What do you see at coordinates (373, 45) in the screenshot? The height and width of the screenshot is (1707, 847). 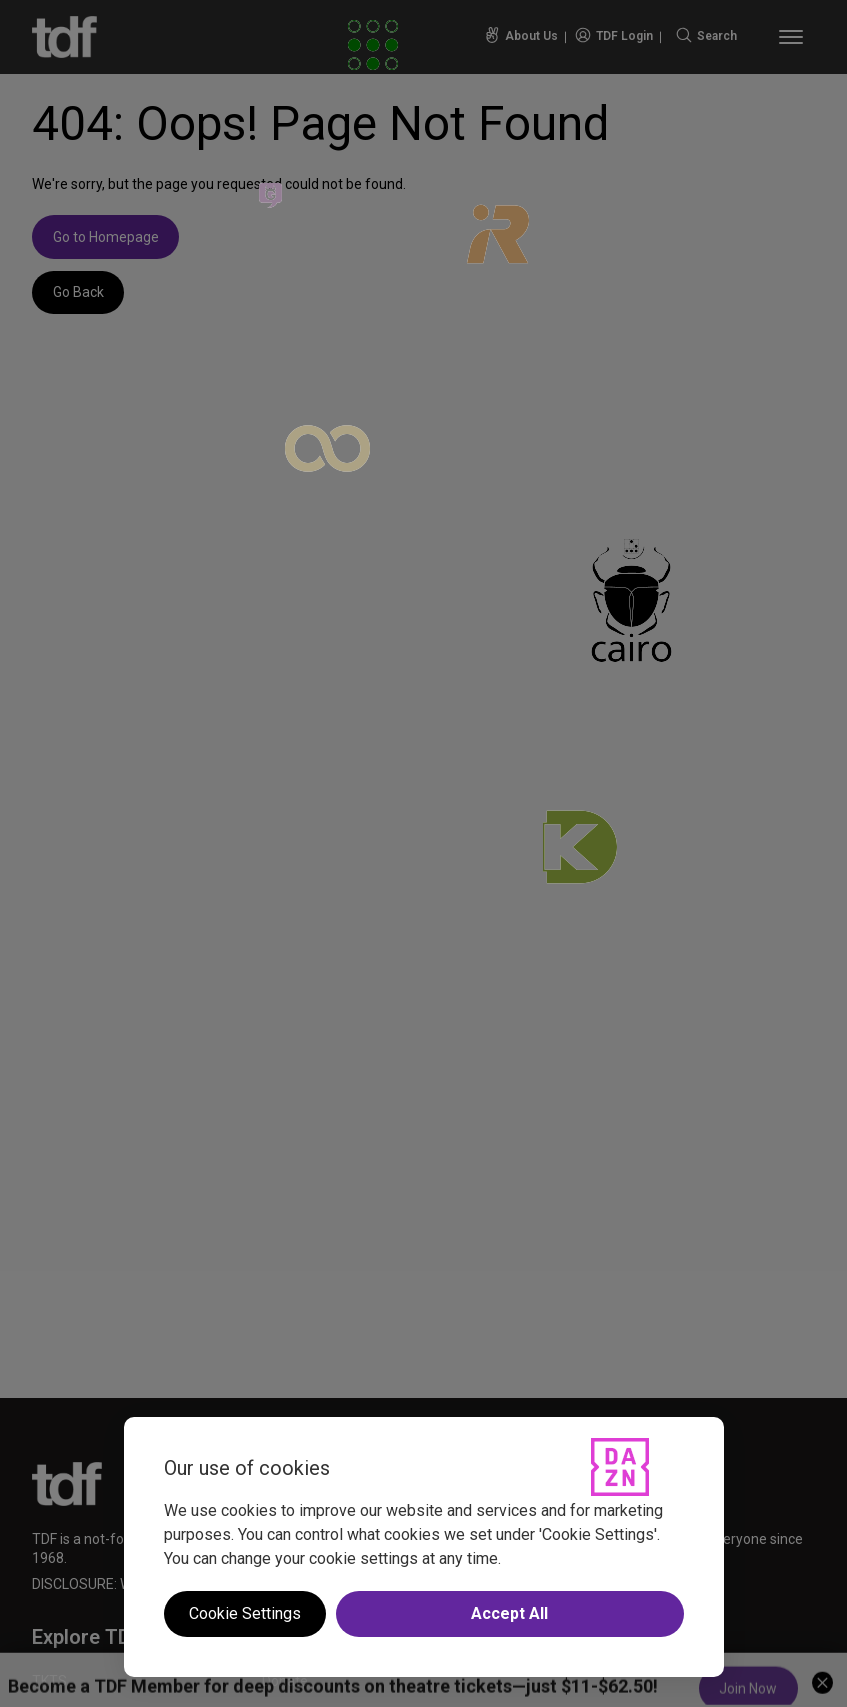 I see `open tailscale vpn settings` at bounding box center [373, 45].